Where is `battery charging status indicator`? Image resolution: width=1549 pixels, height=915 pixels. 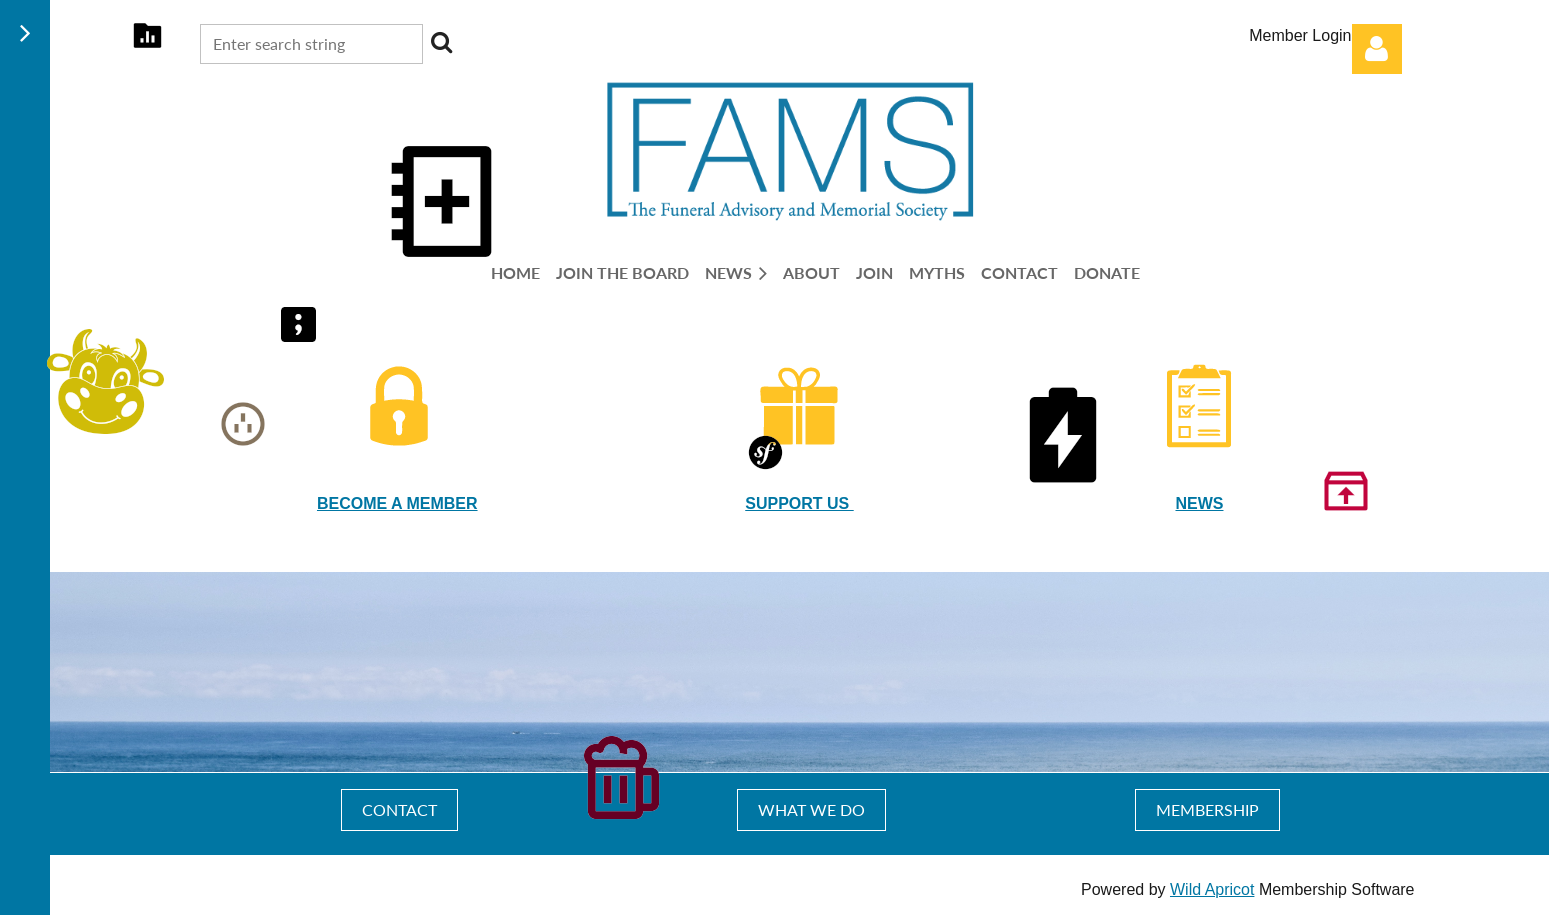
battery charging status indicator is located at coordinates (1063, 435).